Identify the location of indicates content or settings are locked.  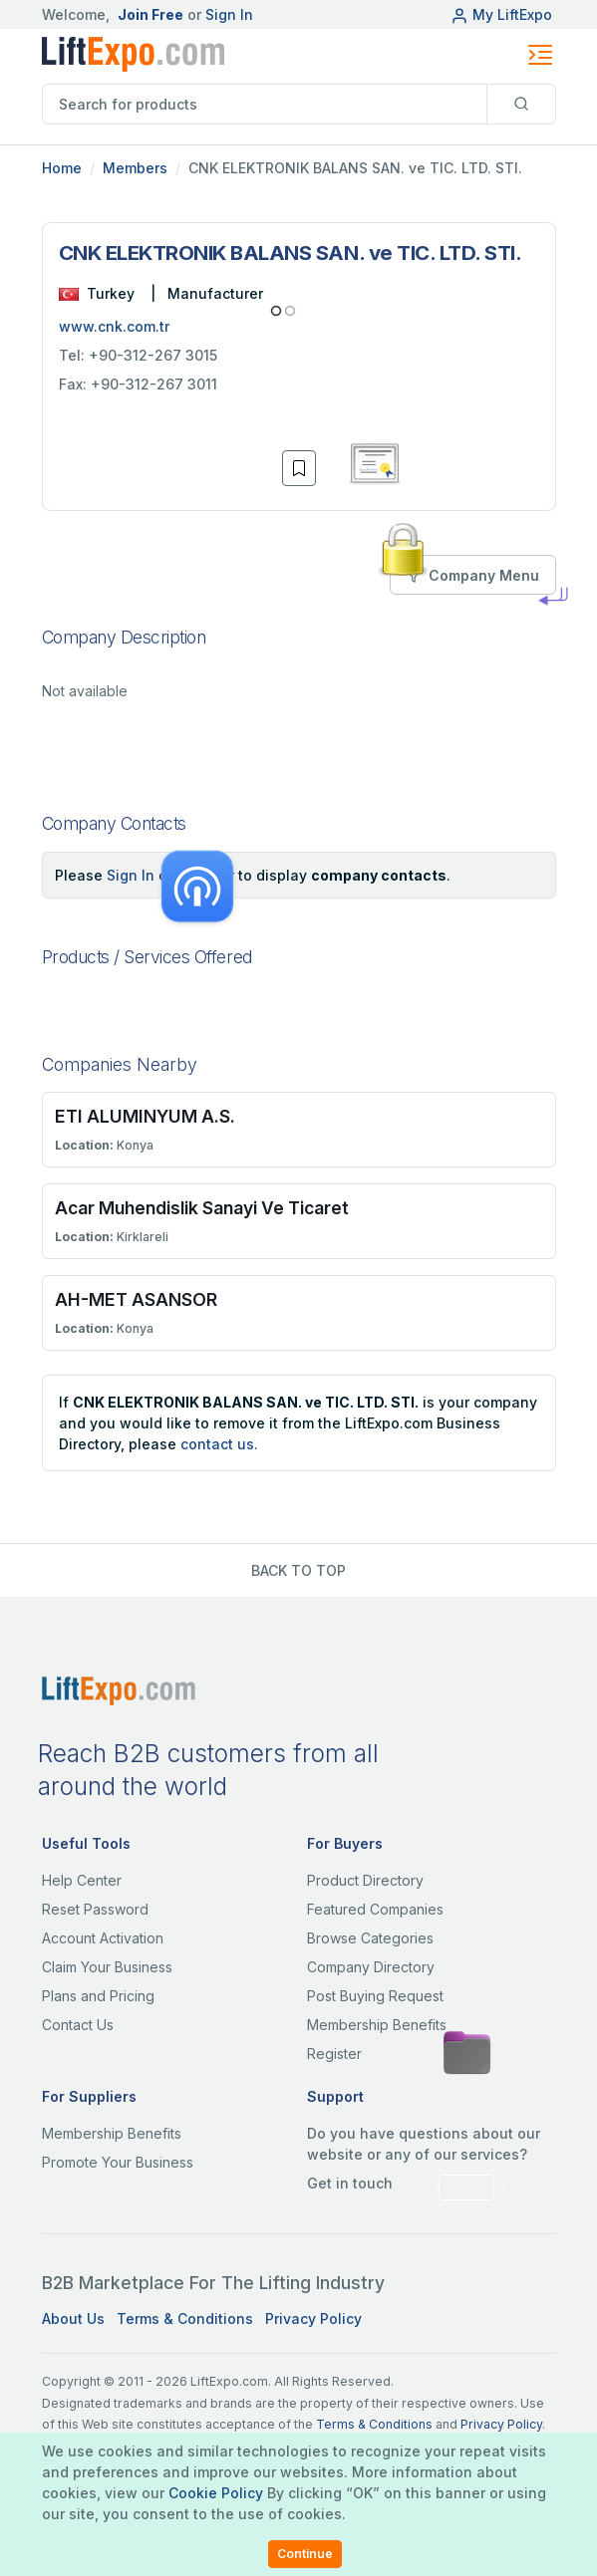
(405, 550).